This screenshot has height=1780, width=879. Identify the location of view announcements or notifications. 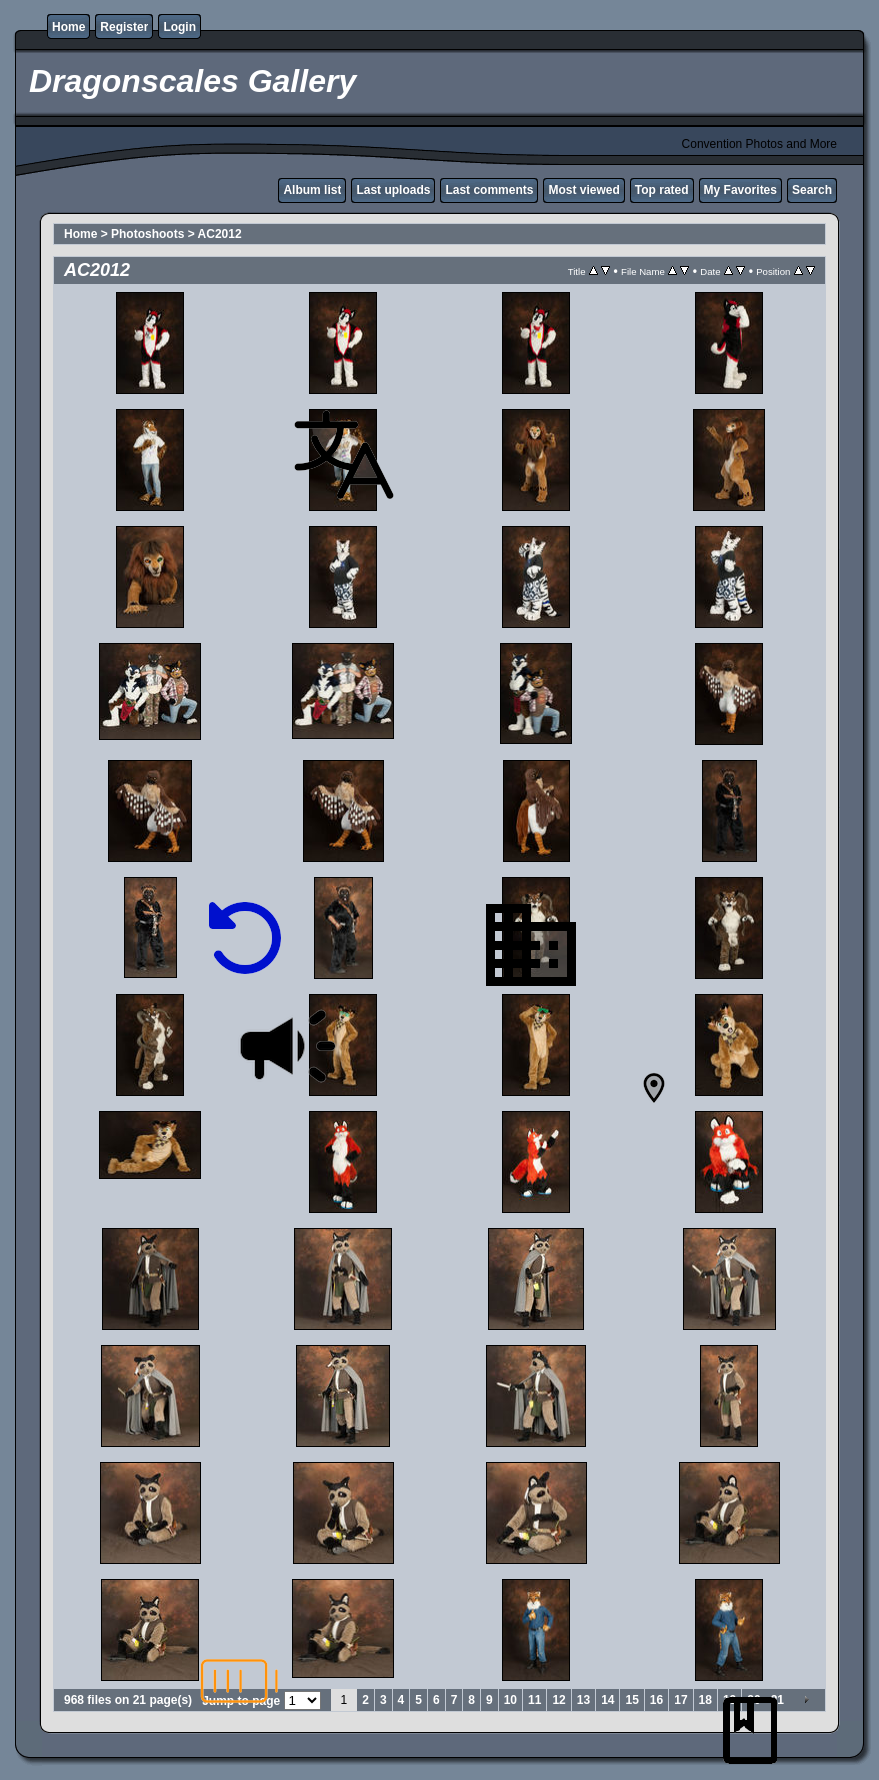
(288, 1046).